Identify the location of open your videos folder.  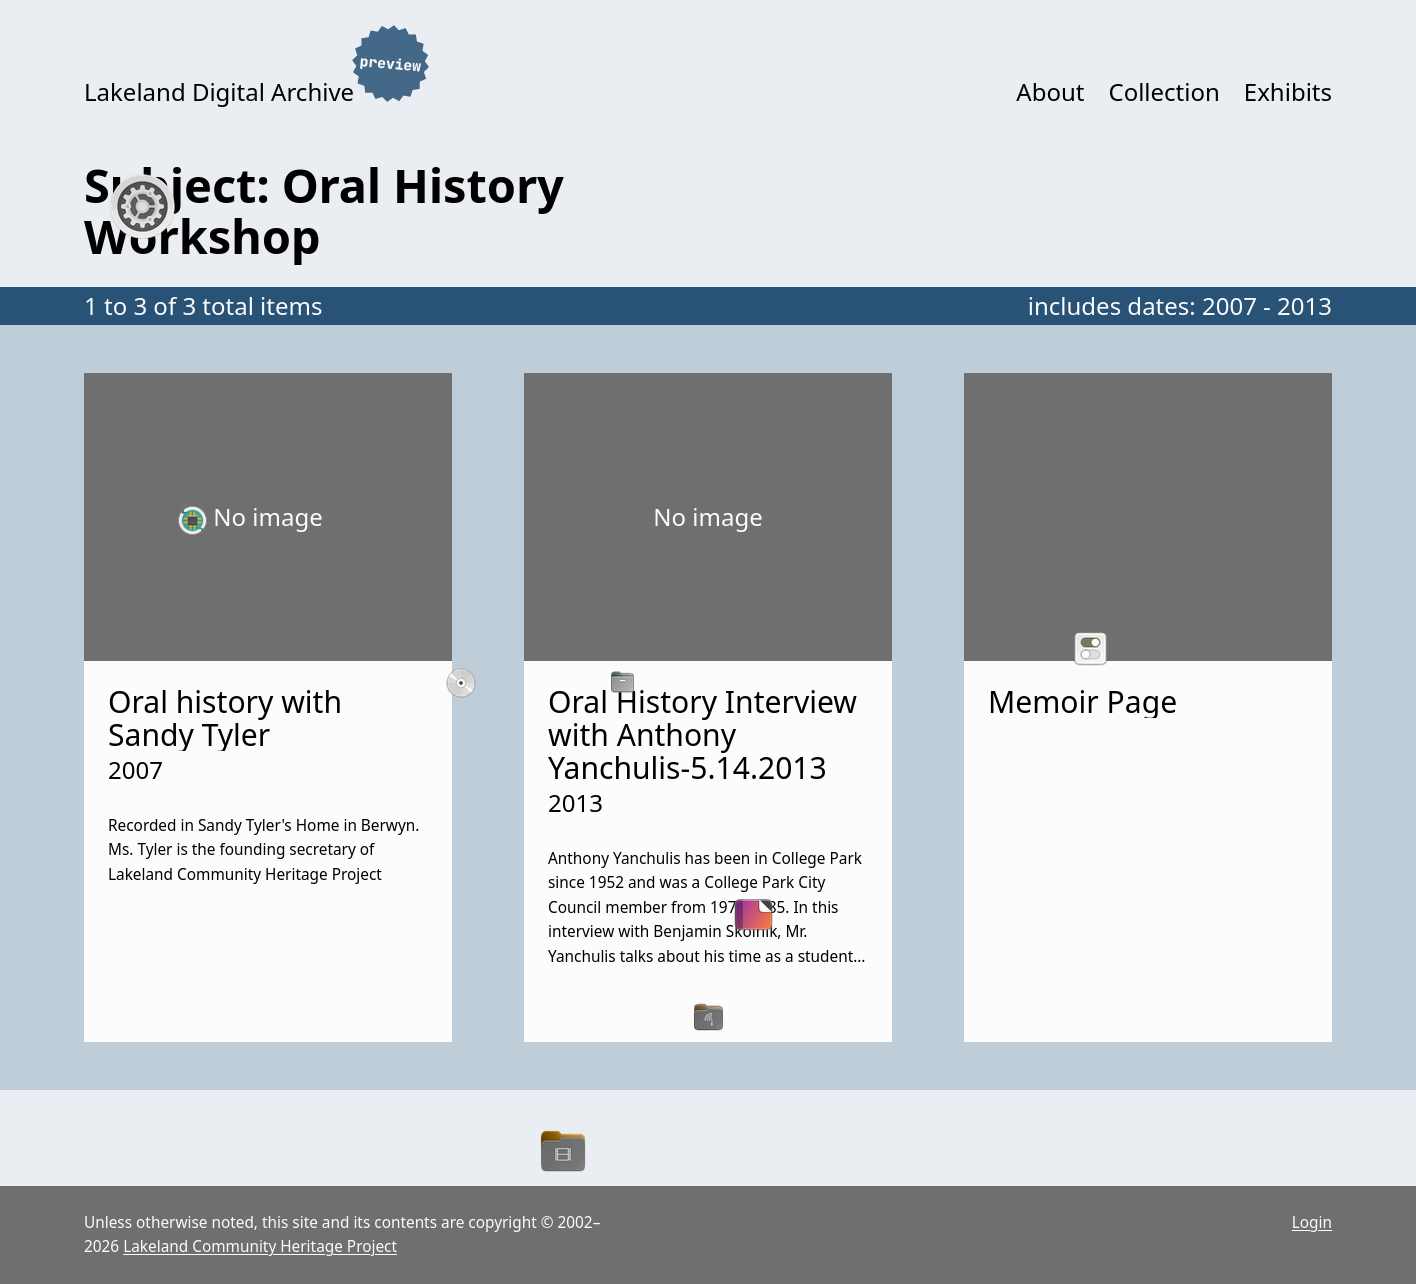
(563, 1151).